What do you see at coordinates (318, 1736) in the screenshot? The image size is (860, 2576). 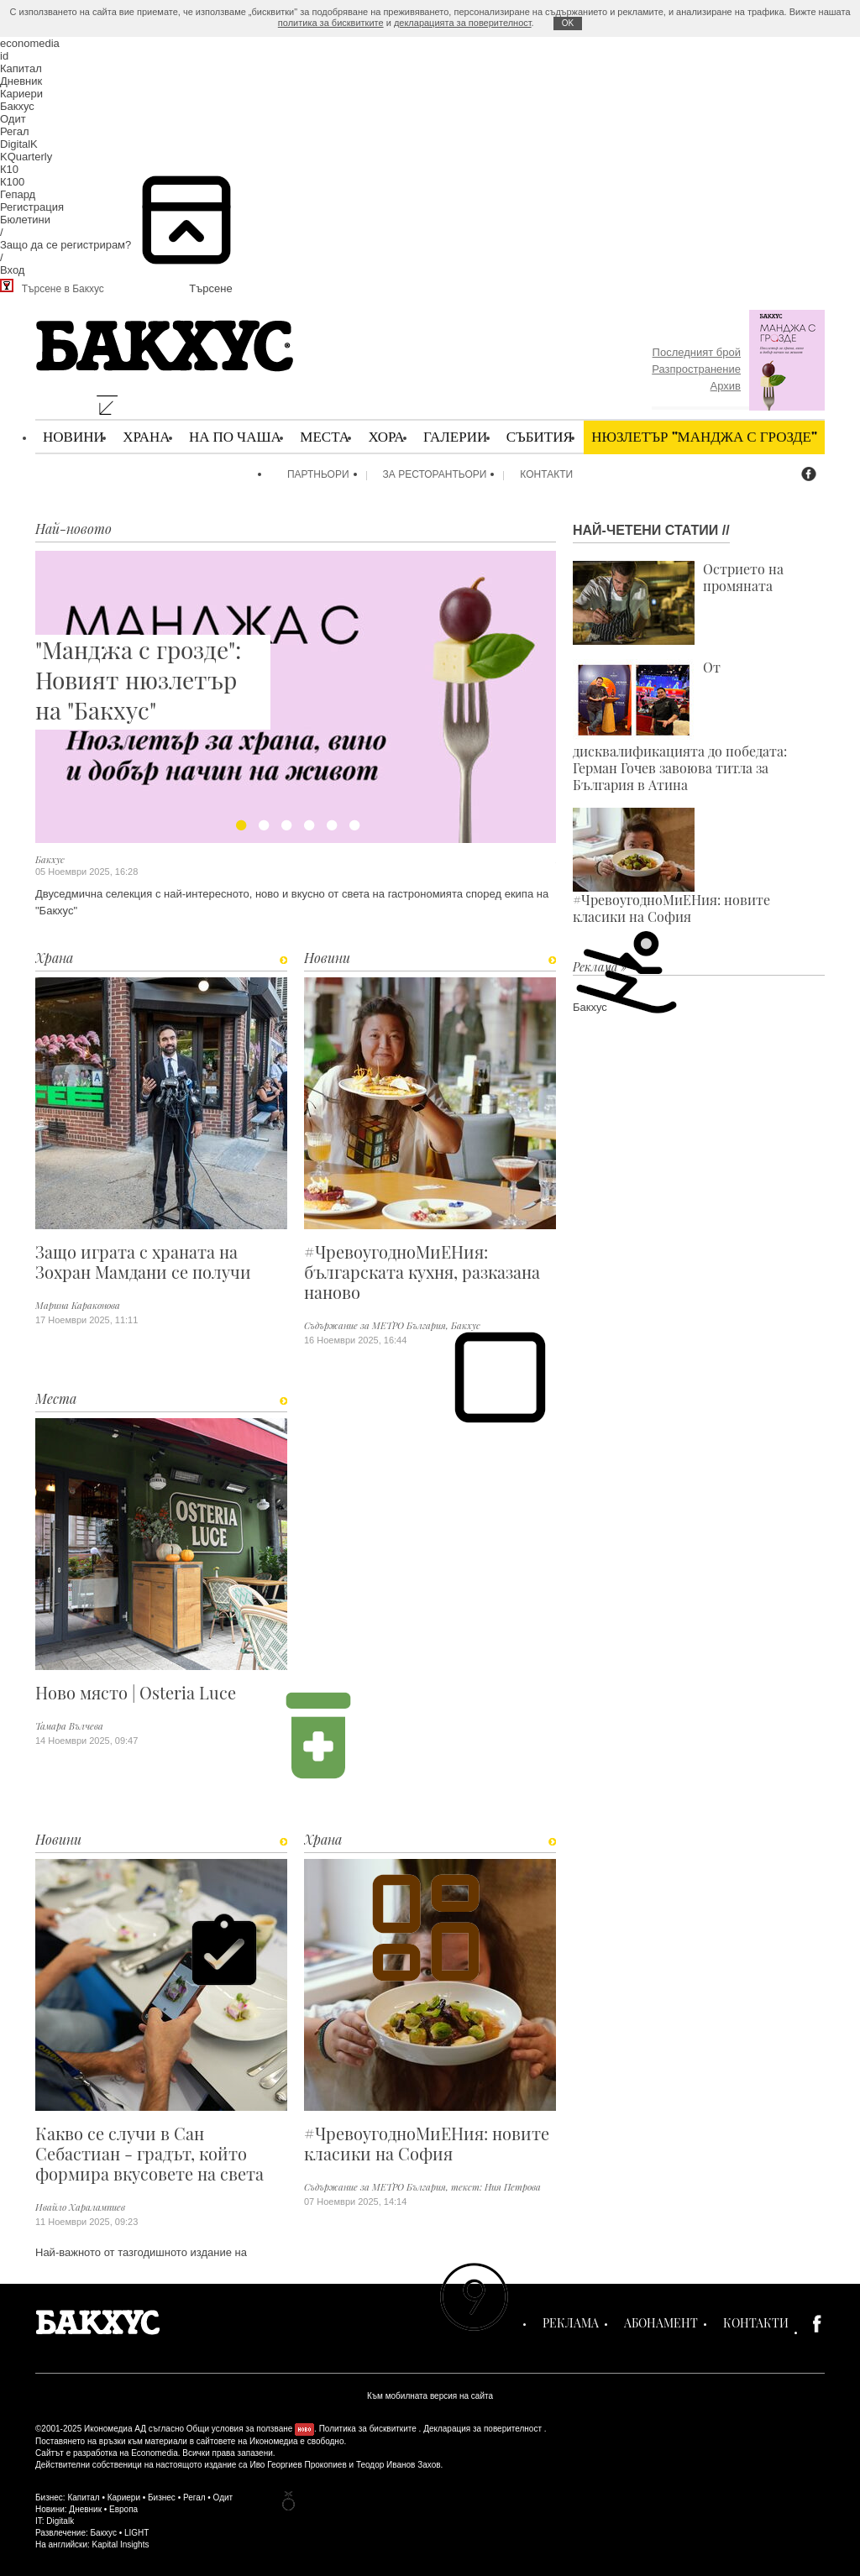 I see `view prescription or medication details` at bounding box center [318, 1736].